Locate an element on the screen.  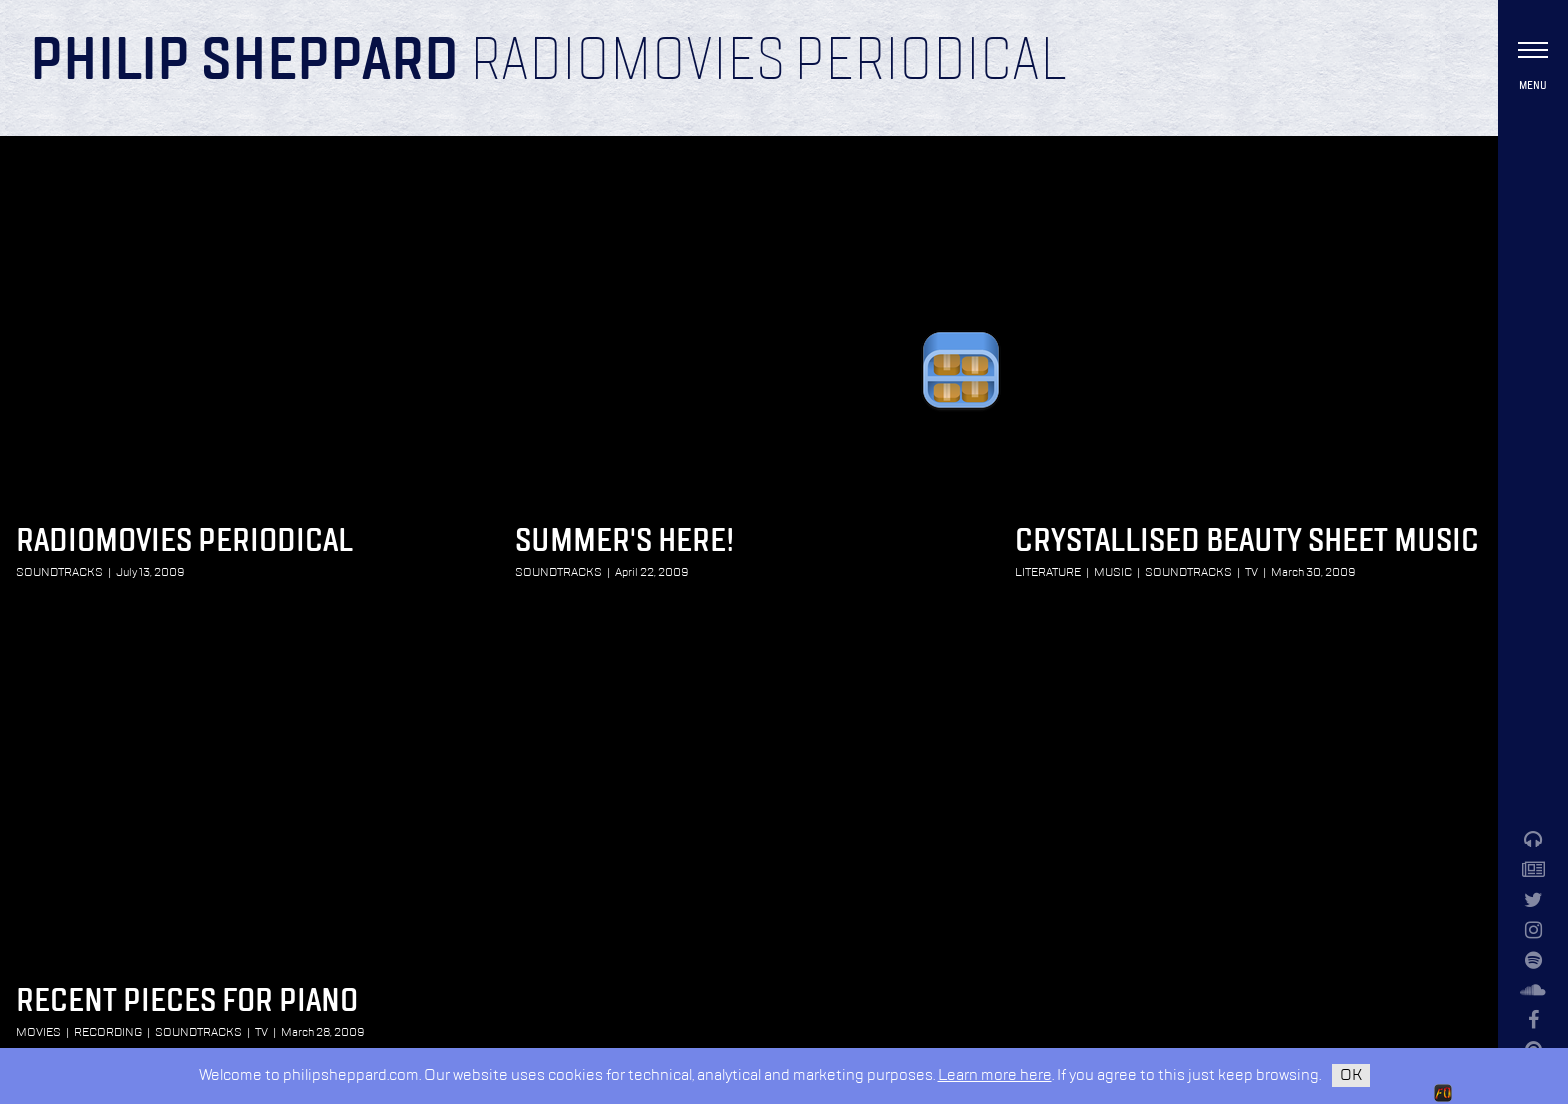
open warehouse flatpak manager is located at coordinates (961, 370).